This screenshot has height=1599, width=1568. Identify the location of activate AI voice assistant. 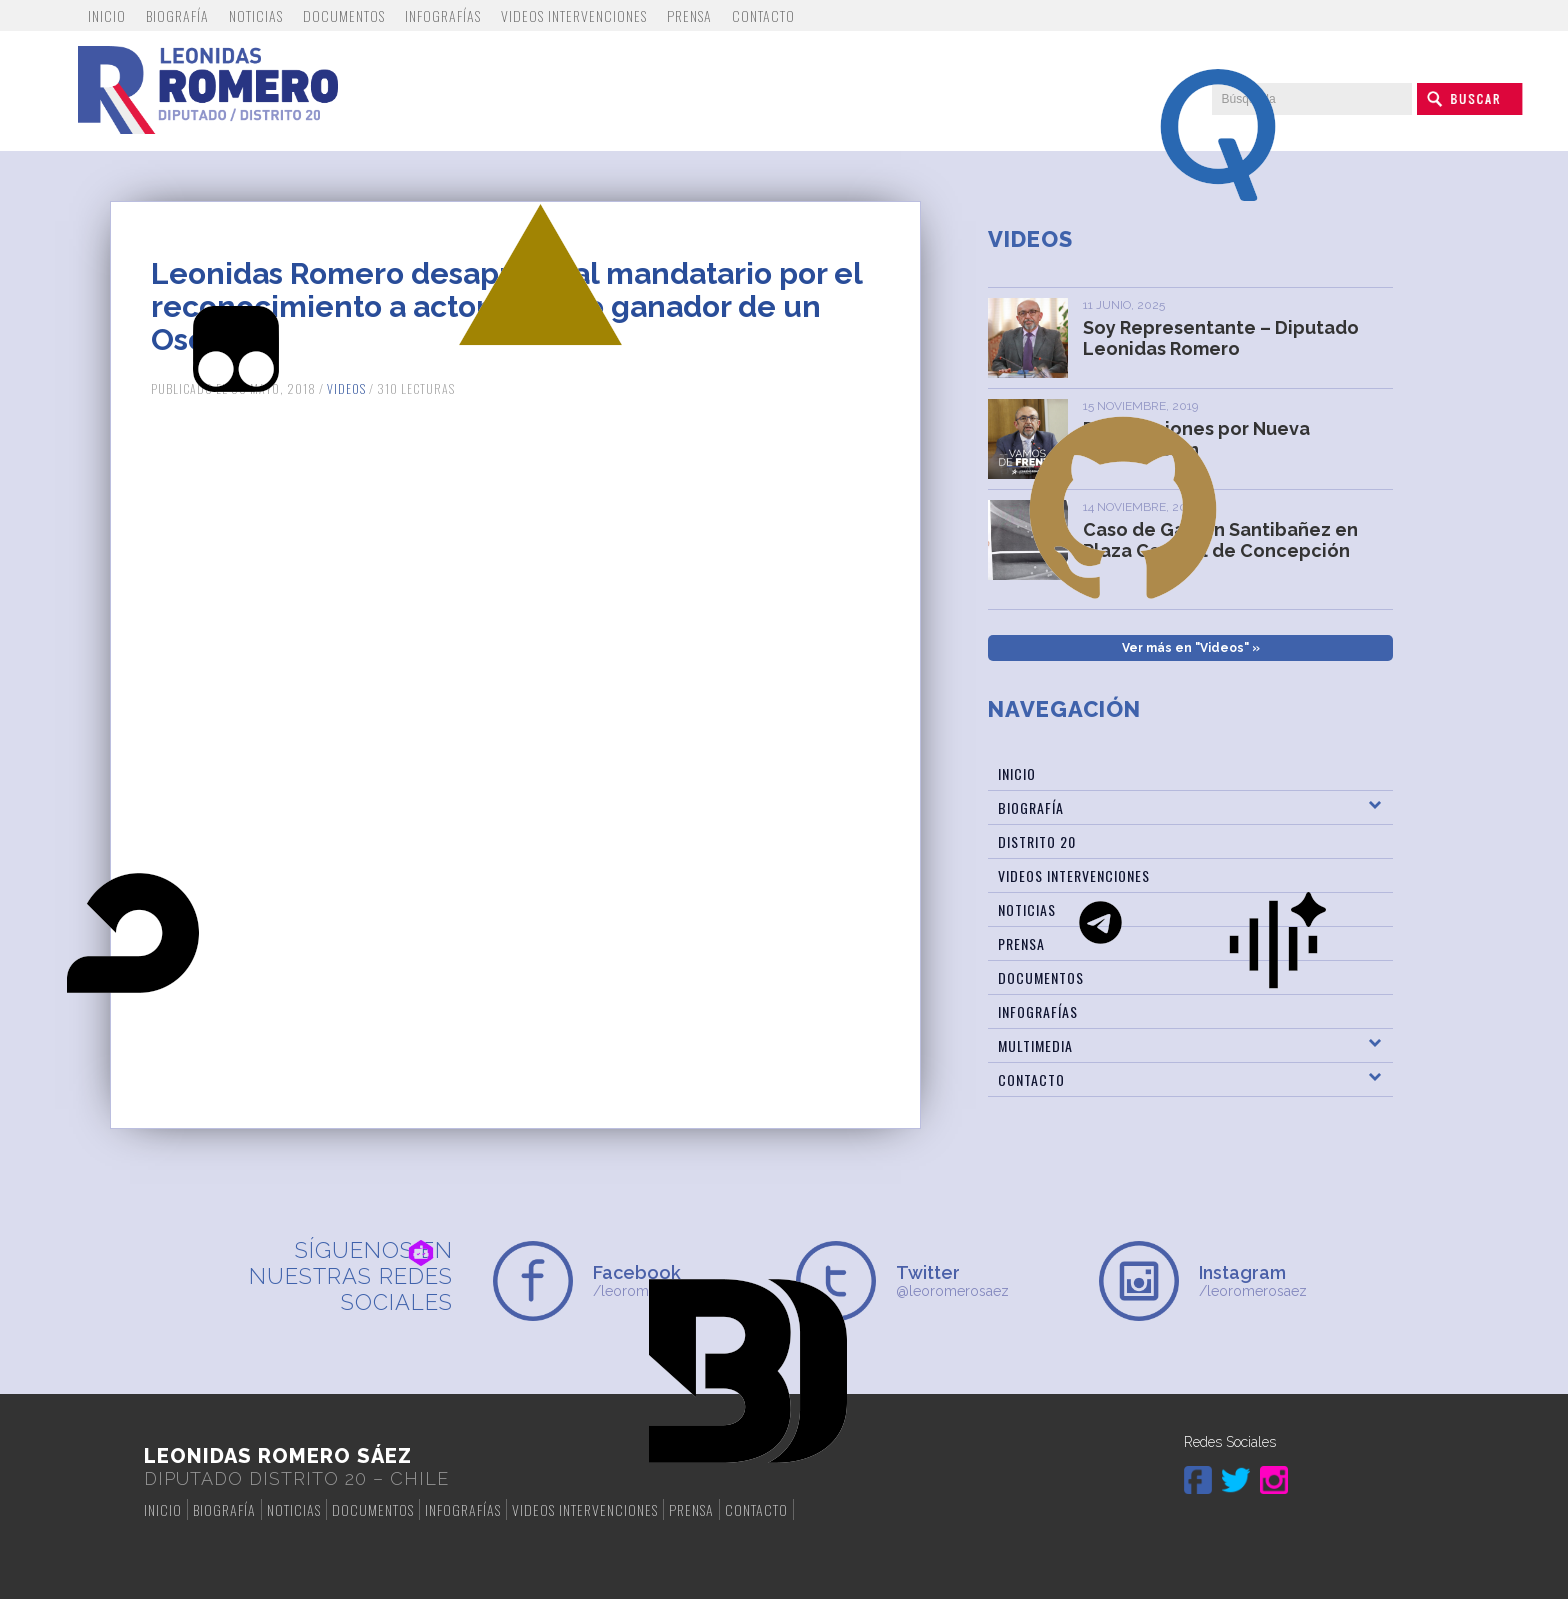
(1273, 944).